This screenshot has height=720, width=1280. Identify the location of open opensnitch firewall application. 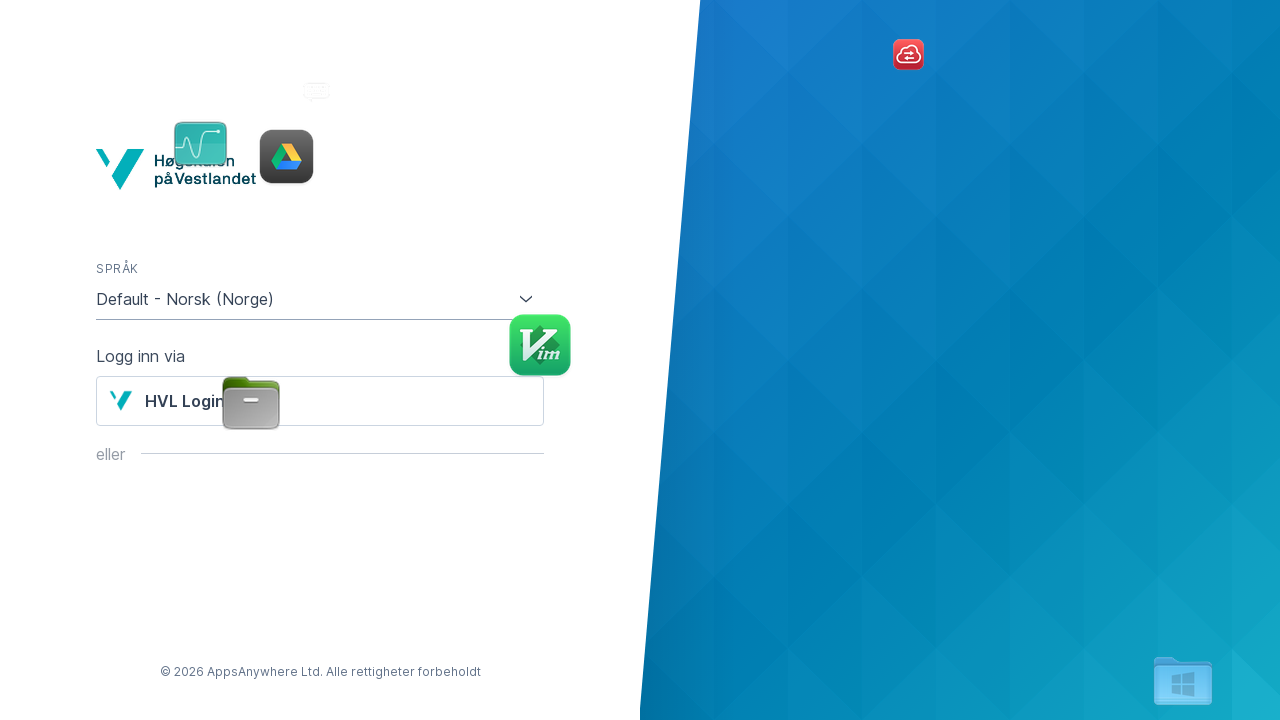
(908, 54).